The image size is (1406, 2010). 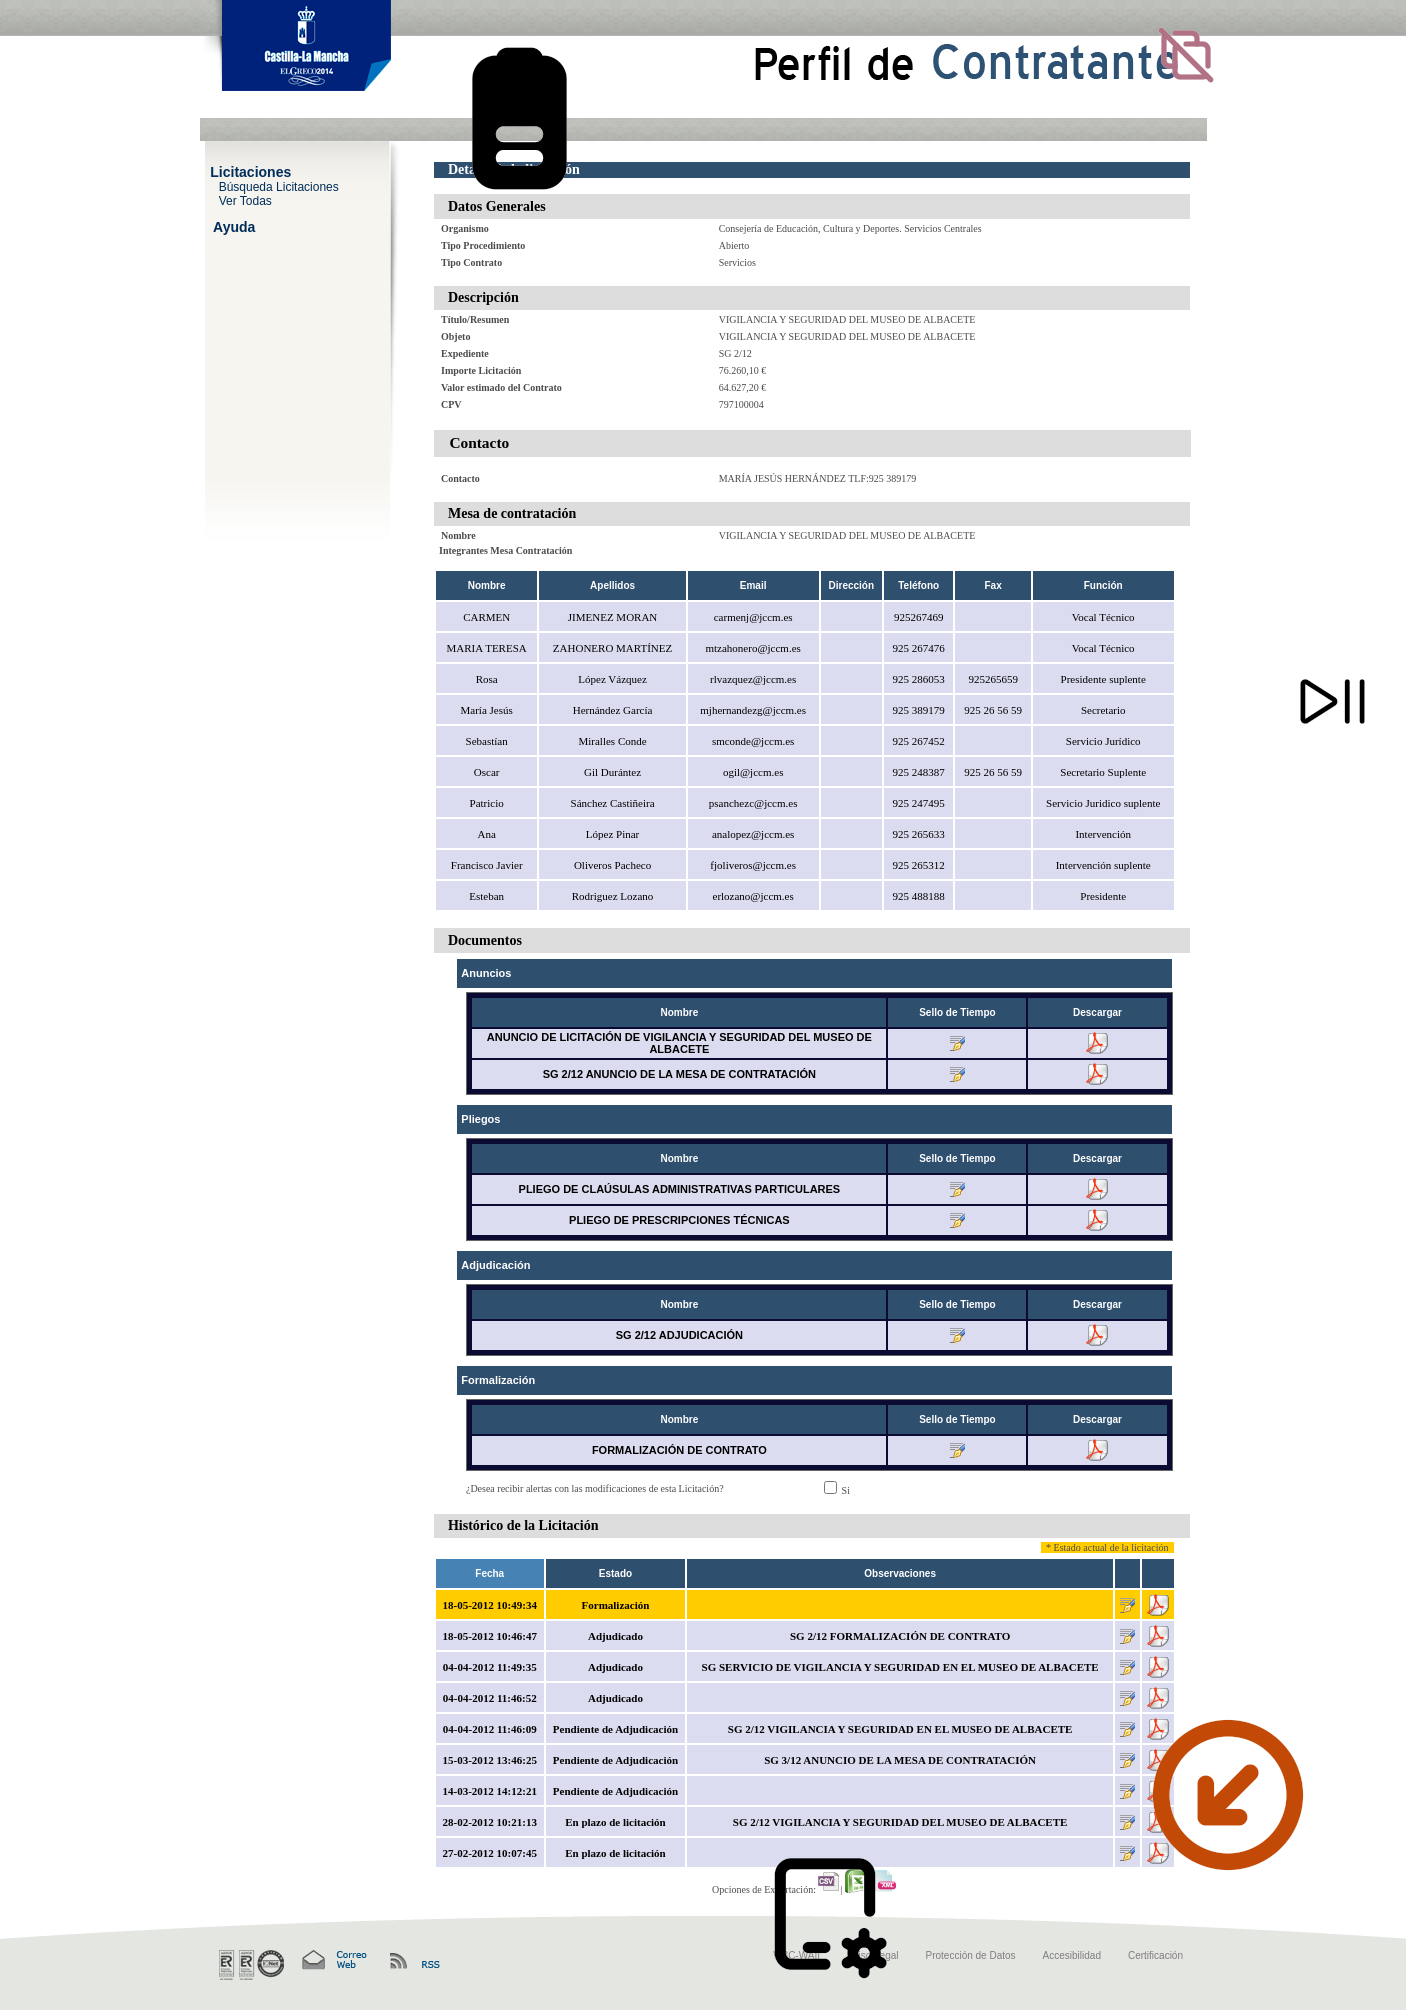 What do you see at coordinates (1332, 701) in the screenshot?
I see `toggle between play and pause for media playback` at bounding box center [1332, 701].